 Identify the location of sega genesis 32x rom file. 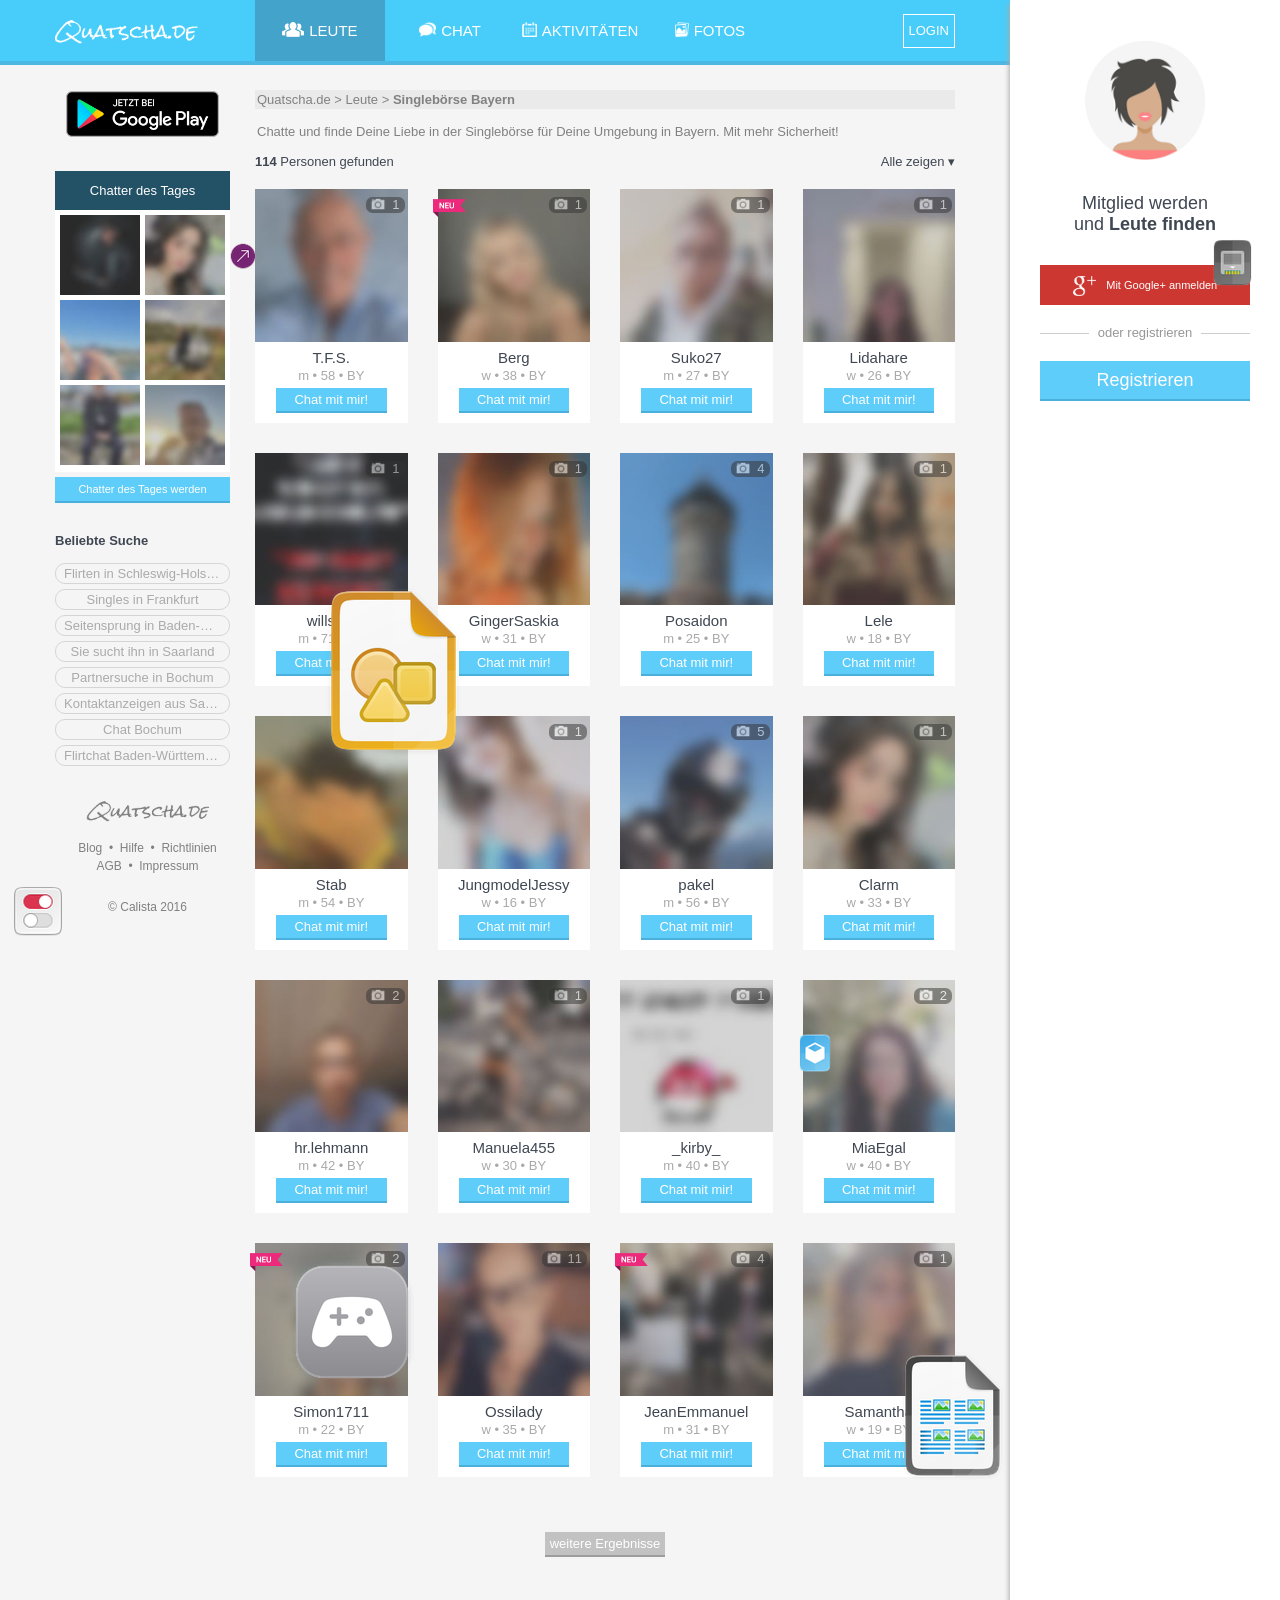
(1232, 262).